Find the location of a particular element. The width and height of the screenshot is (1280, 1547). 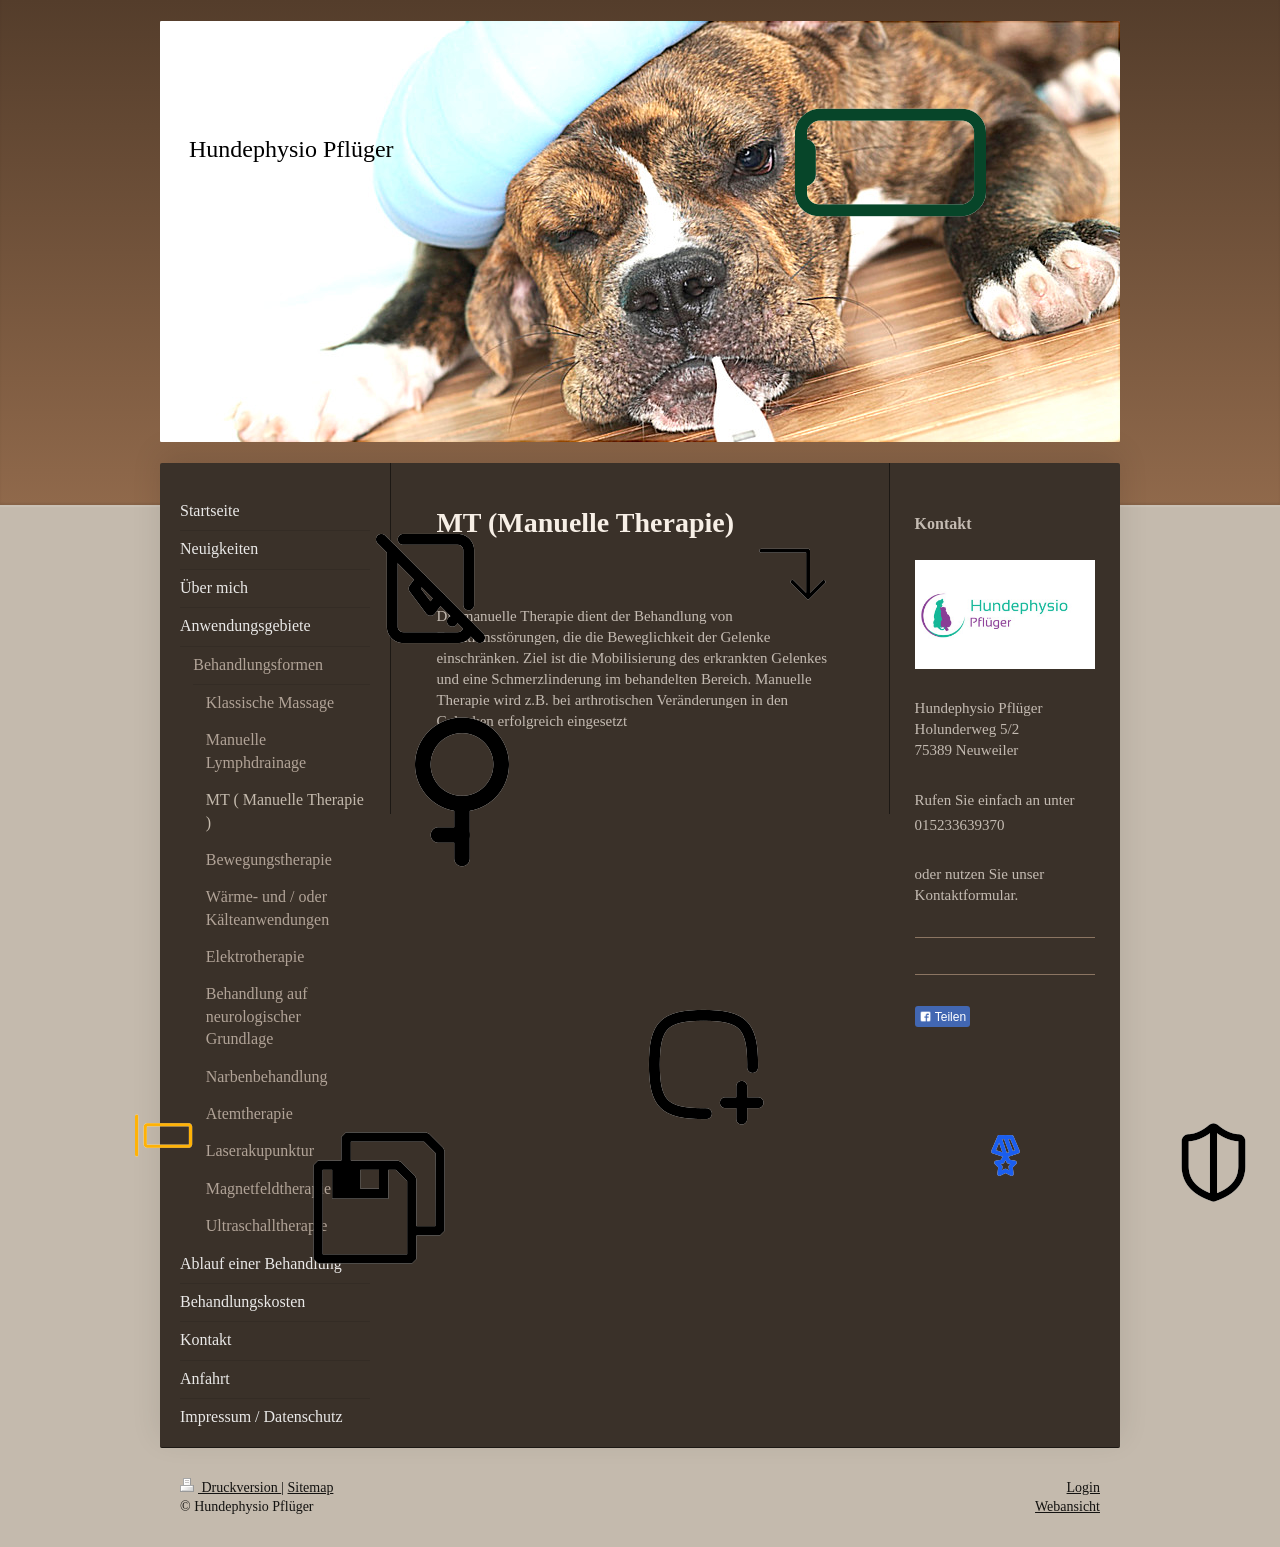

playing cards disabled or unavailable is located at coordinates (430, 588).